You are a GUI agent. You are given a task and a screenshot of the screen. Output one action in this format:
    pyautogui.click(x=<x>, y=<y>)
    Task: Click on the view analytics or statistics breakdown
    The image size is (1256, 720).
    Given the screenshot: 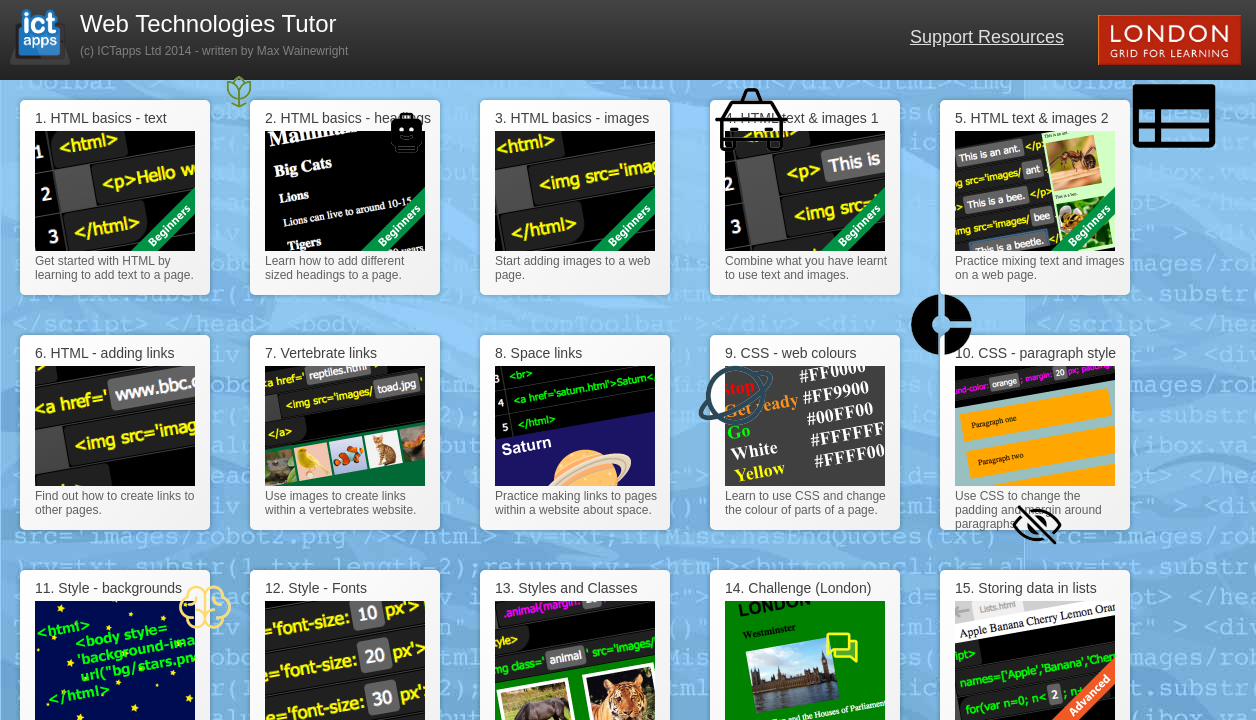 What is the action you would take?
    pyautogui.click(x=941, y=324)
    